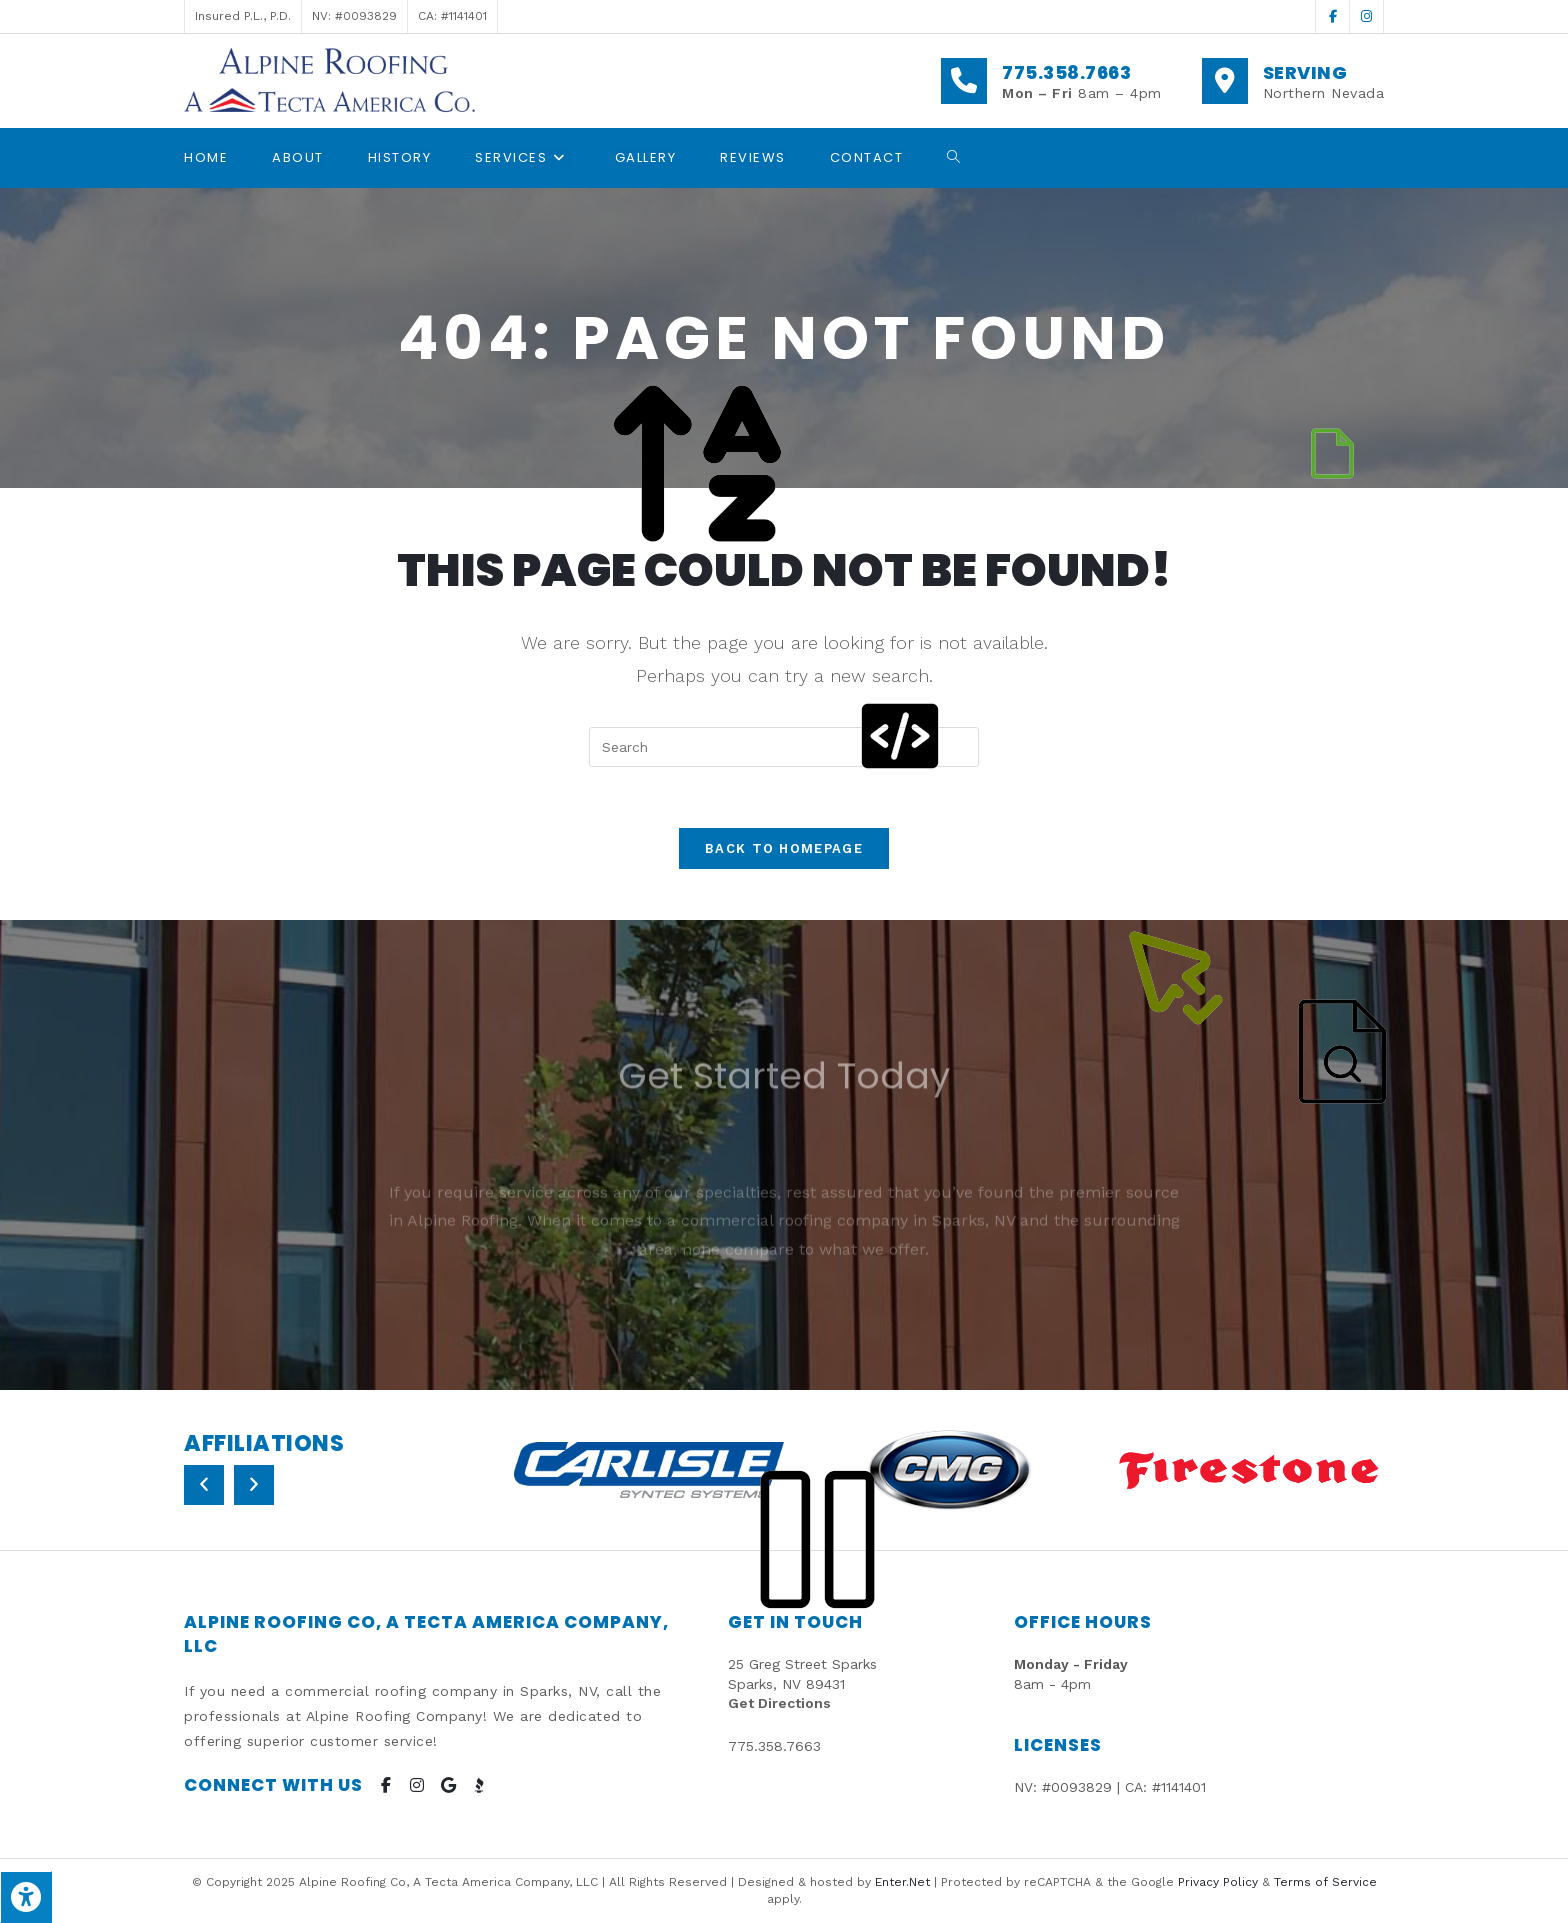  I want to click on search within a document, so click(1342, 1051).